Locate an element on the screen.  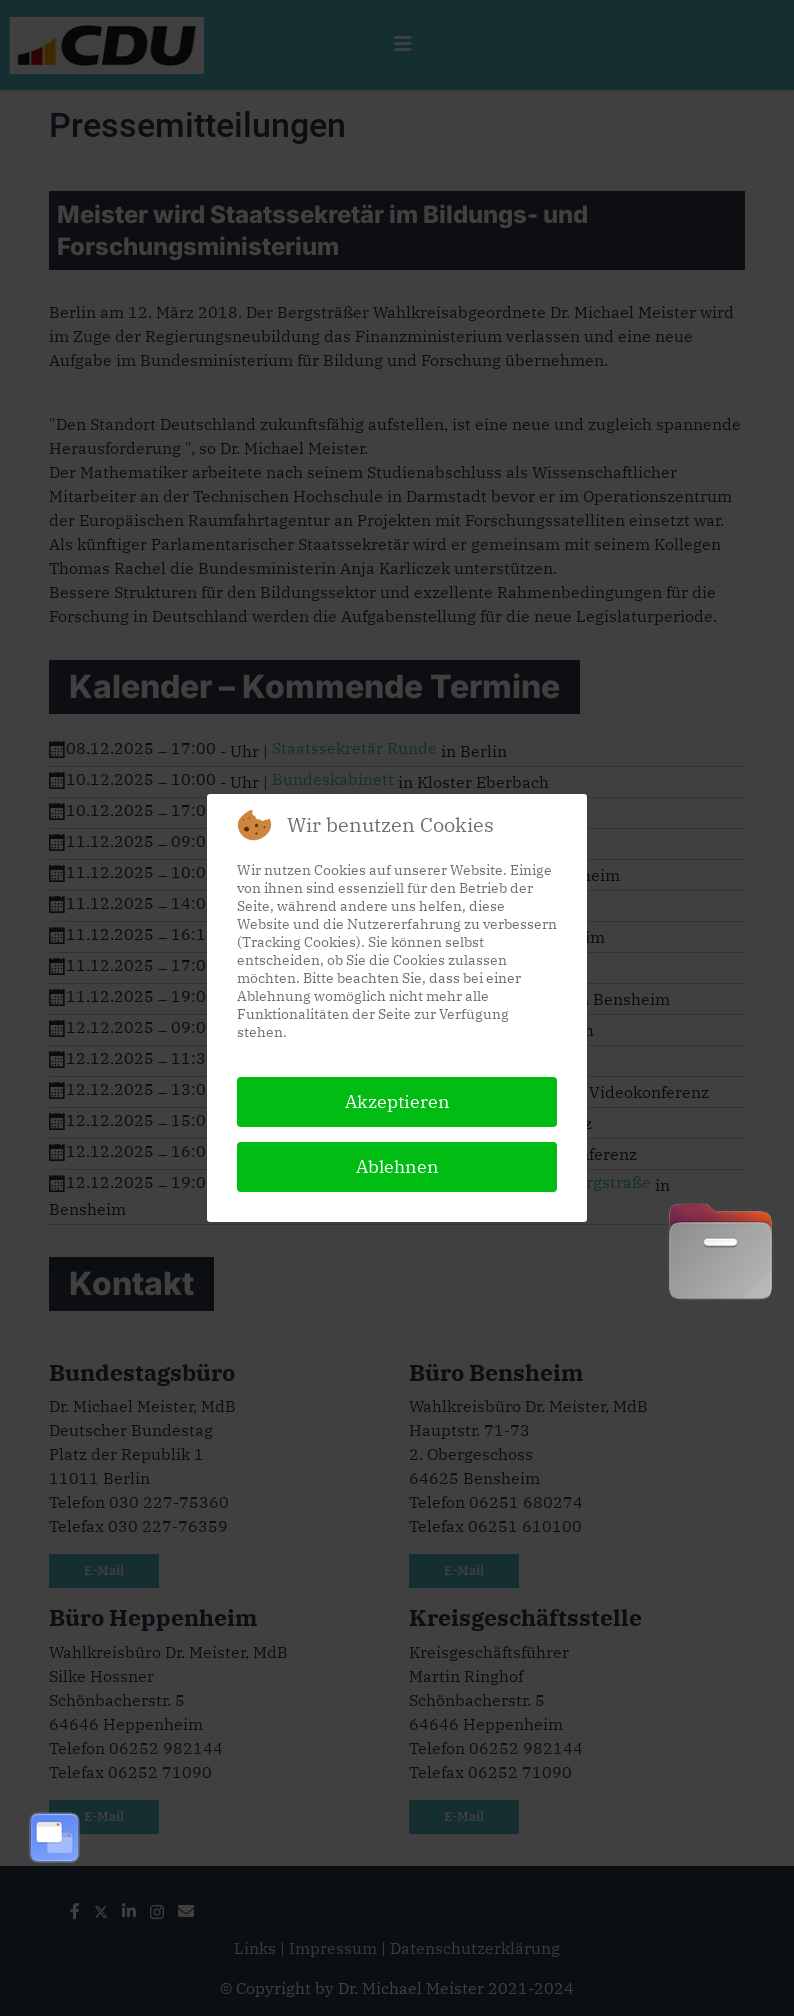
open the file manager application is located at coordinates (720, 1251).